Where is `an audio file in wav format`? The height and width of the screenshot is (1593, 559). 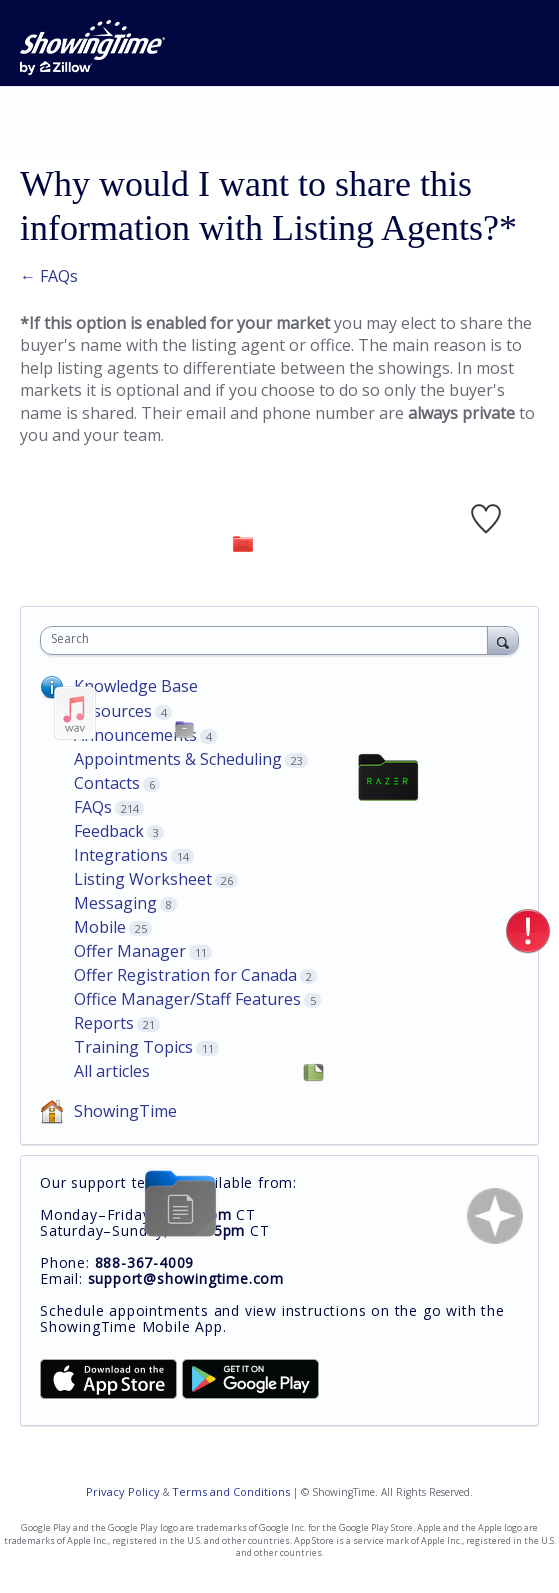 an audio file in wav format is located at coordinates (75, 713).